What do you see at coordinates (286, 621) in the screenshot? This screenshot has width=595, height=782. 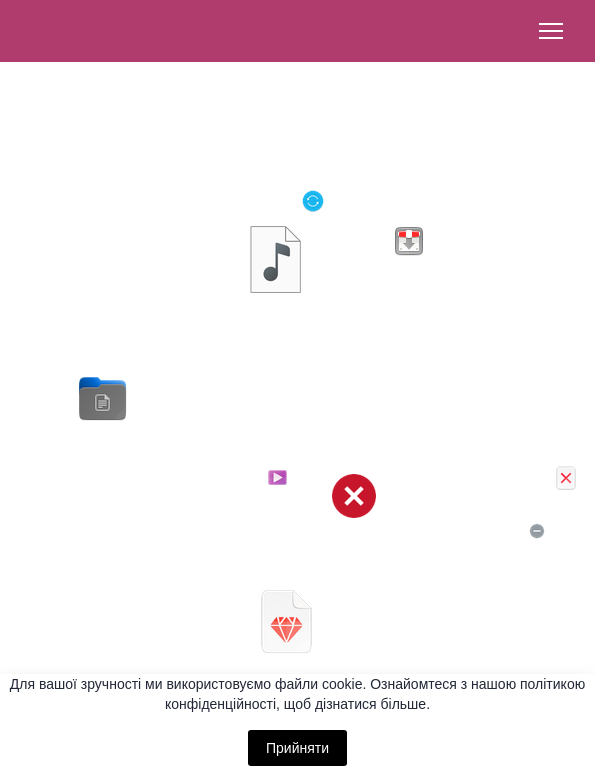 I see `ruby programming language source file` at bounding box center [286, 621].